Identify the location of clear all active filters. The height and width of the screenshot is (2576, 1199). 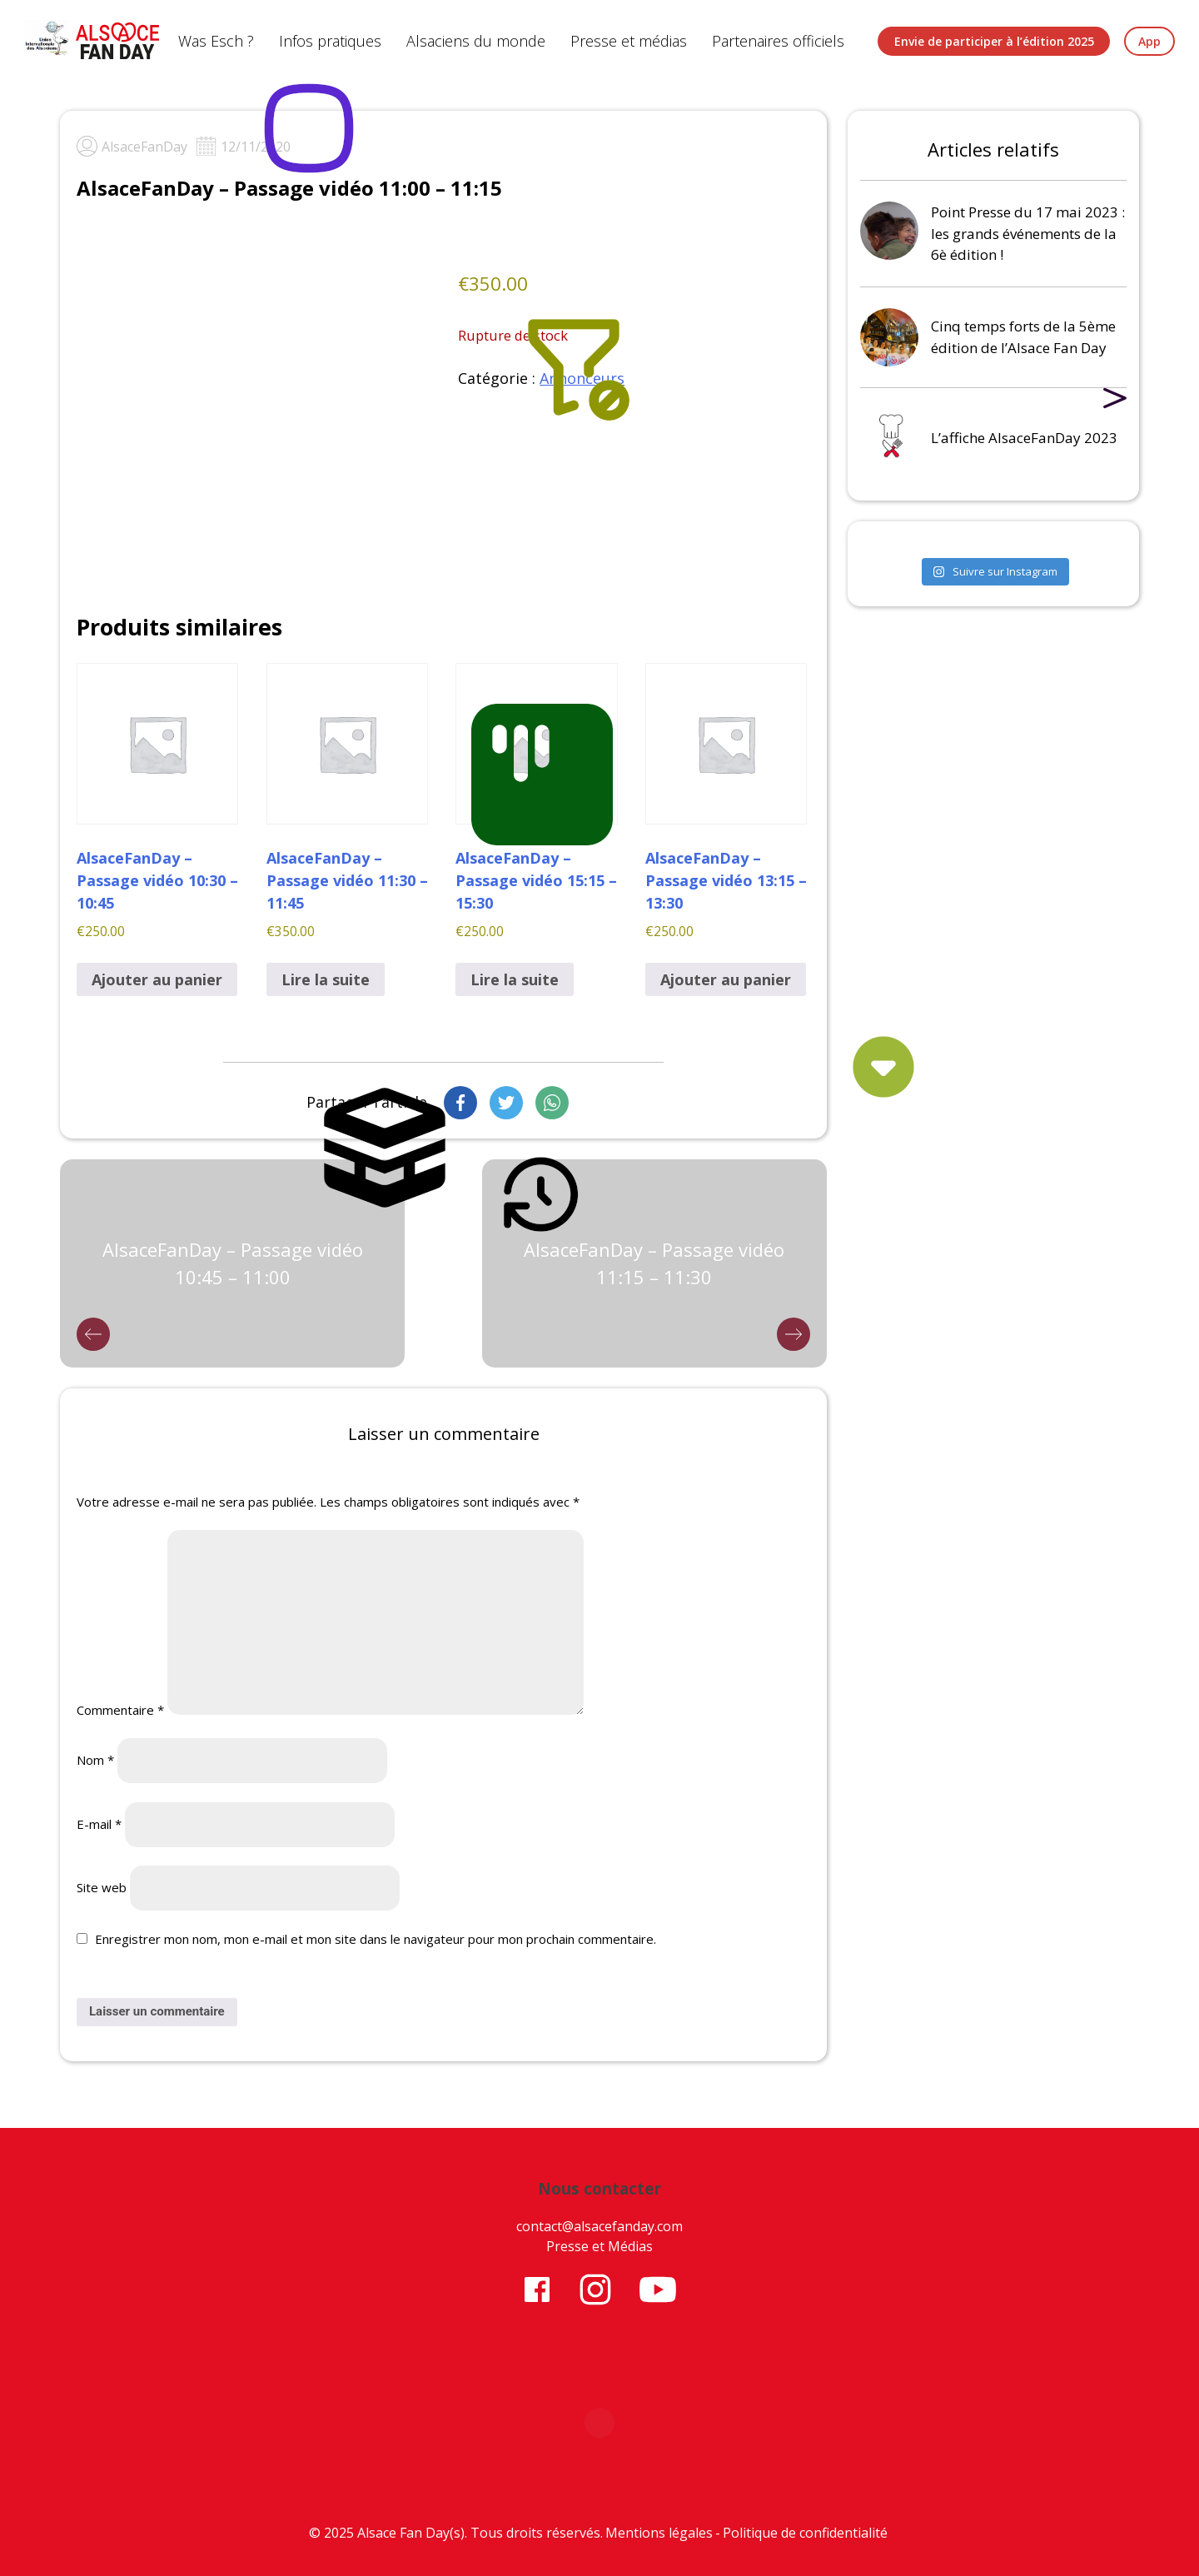
(574, 365).